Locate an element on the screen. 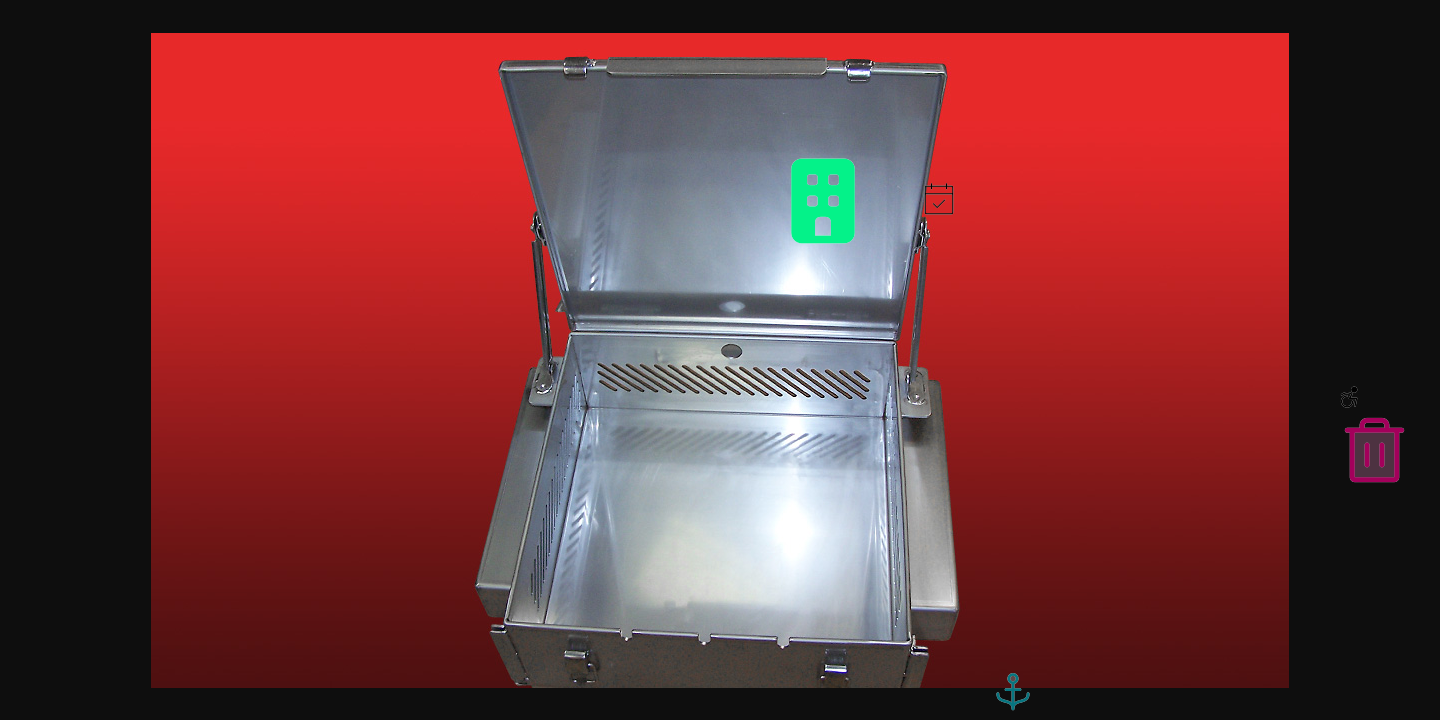 The height and width of the screenshot is (720, 1440). delete selected item is located at coordinates (1374, 452).